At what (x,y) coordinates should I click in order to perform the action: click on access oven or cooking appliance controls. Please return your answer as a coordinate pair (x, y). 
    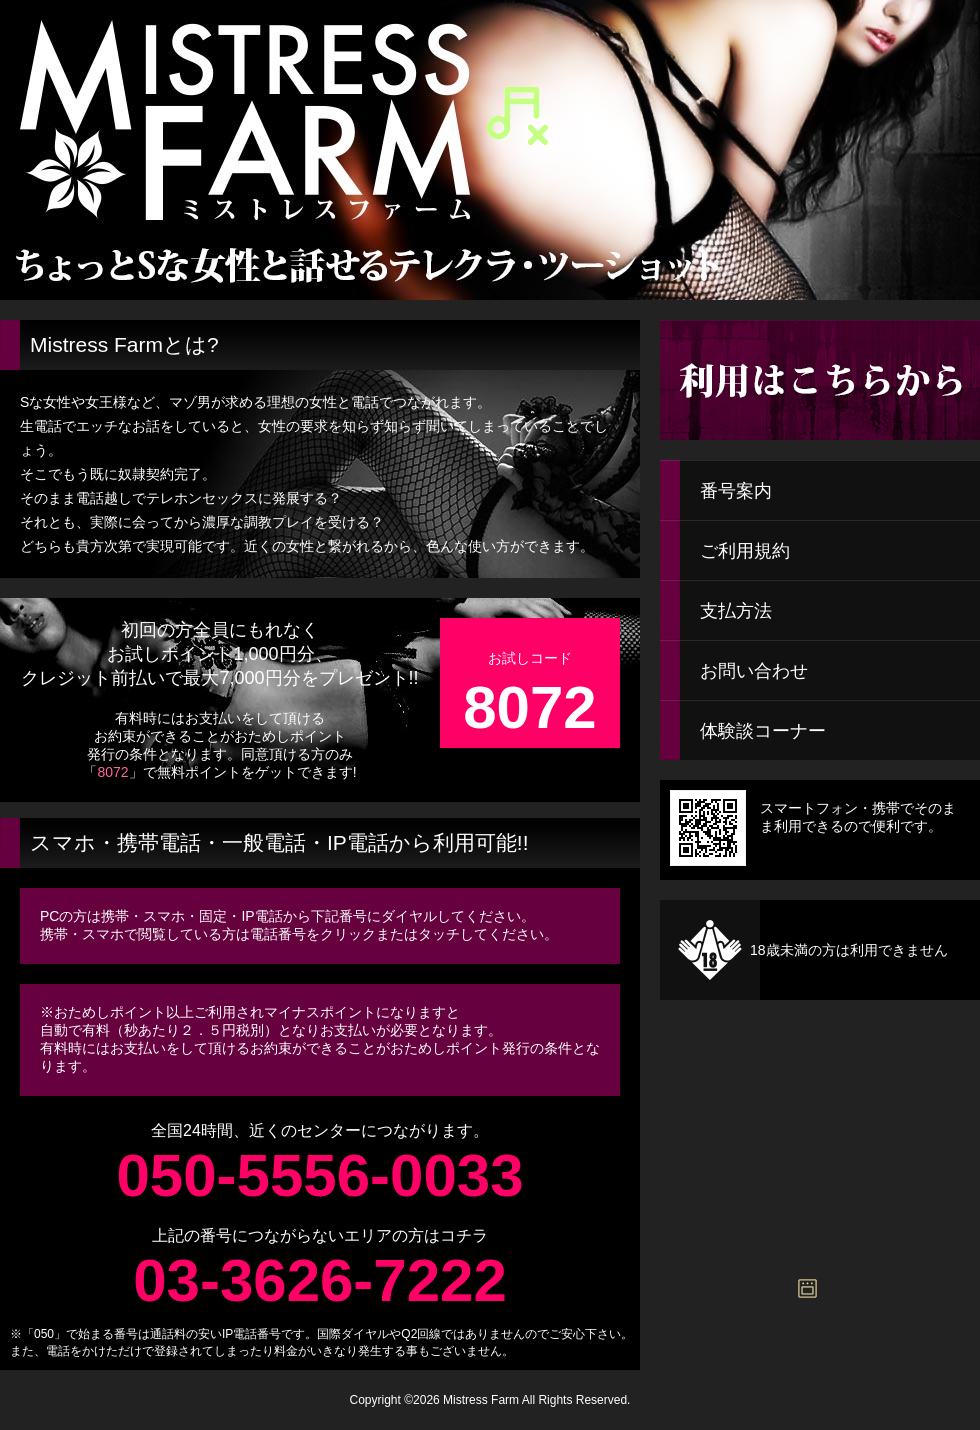
    Looking at the image, I should click on (807, 1288).